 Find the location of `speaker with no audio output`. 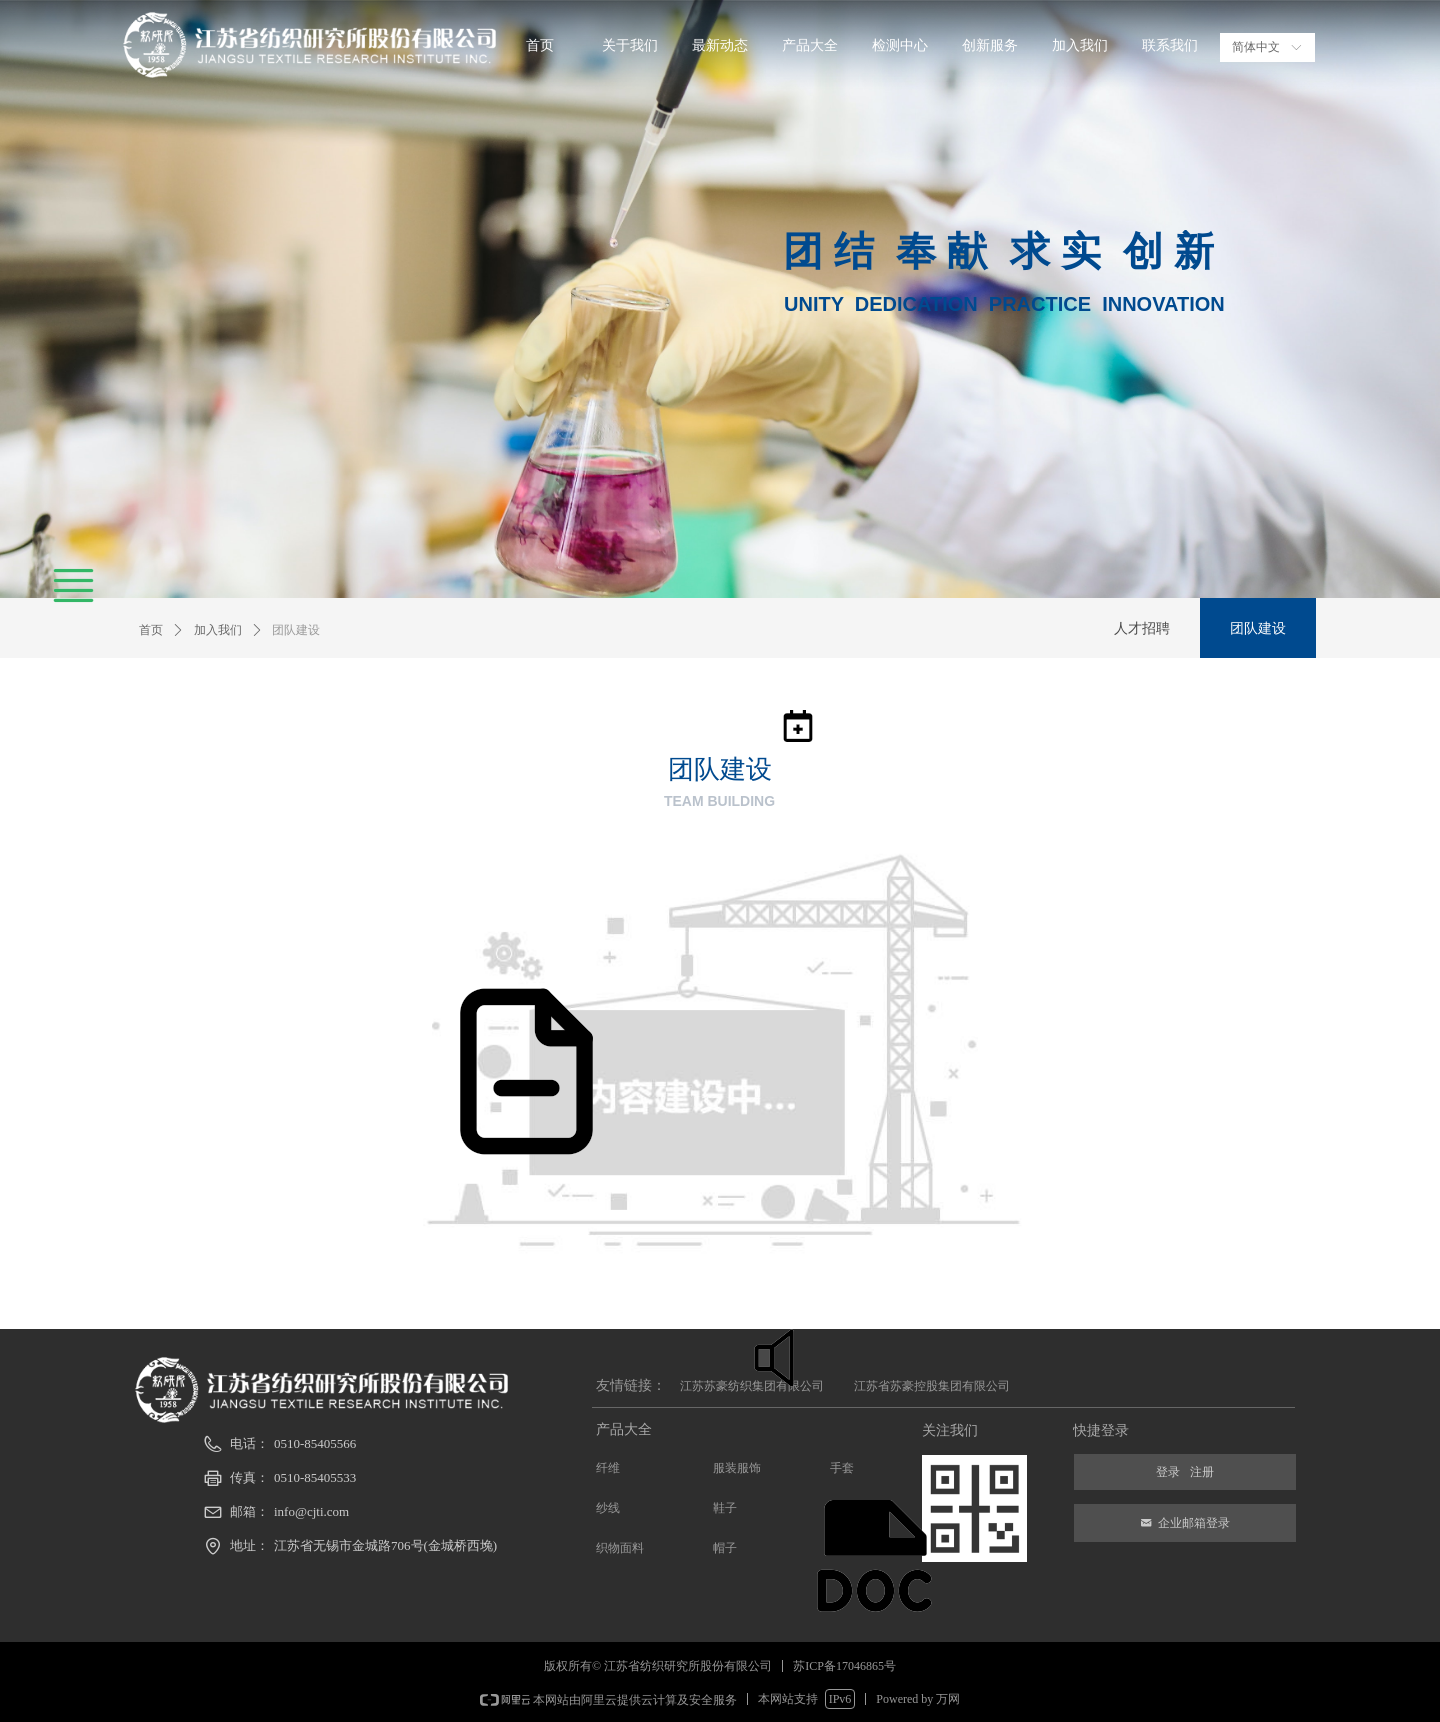

speaker with no audio output is located at coordinates (785, 1358).